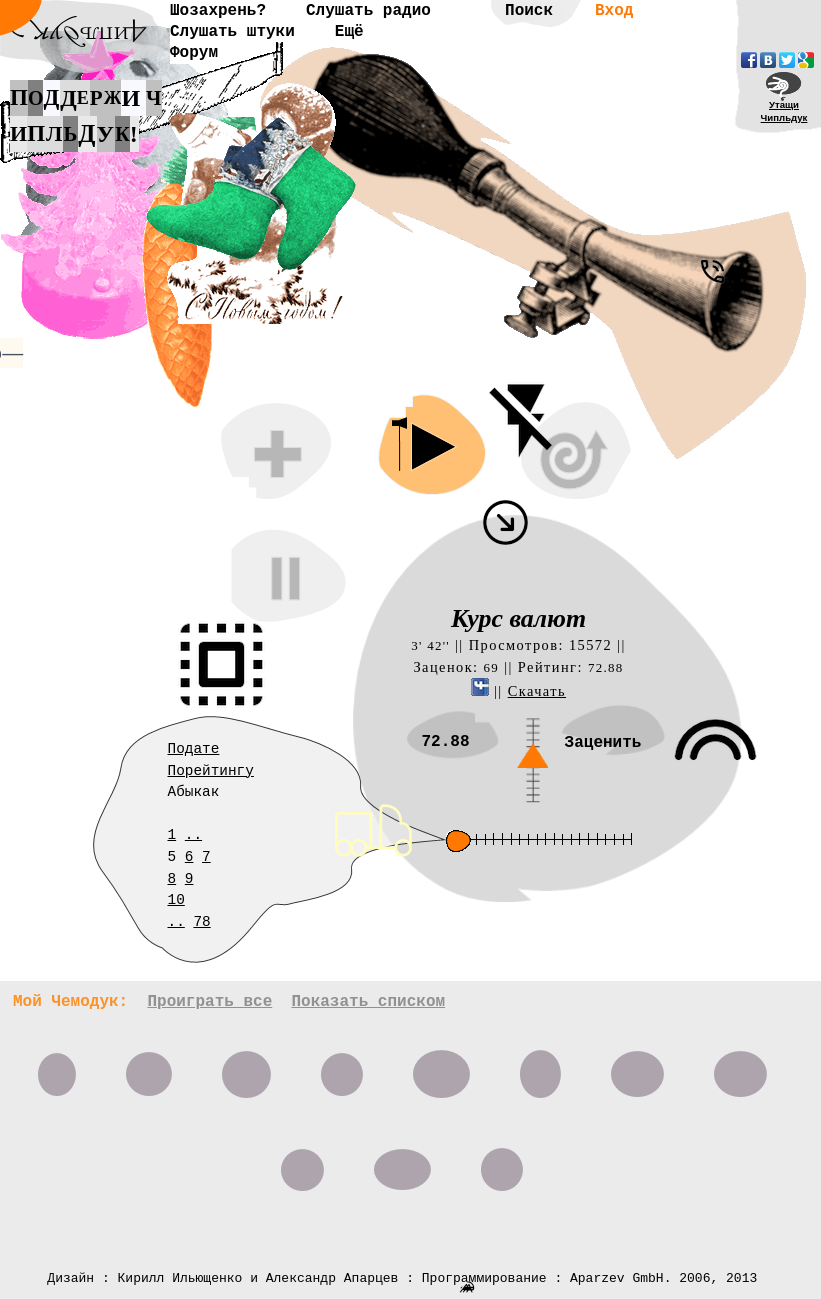  What do you see at coordinates (221, 664) in the screenshot?
I see `select all items in a list or view` at bounding box center [221, 664].